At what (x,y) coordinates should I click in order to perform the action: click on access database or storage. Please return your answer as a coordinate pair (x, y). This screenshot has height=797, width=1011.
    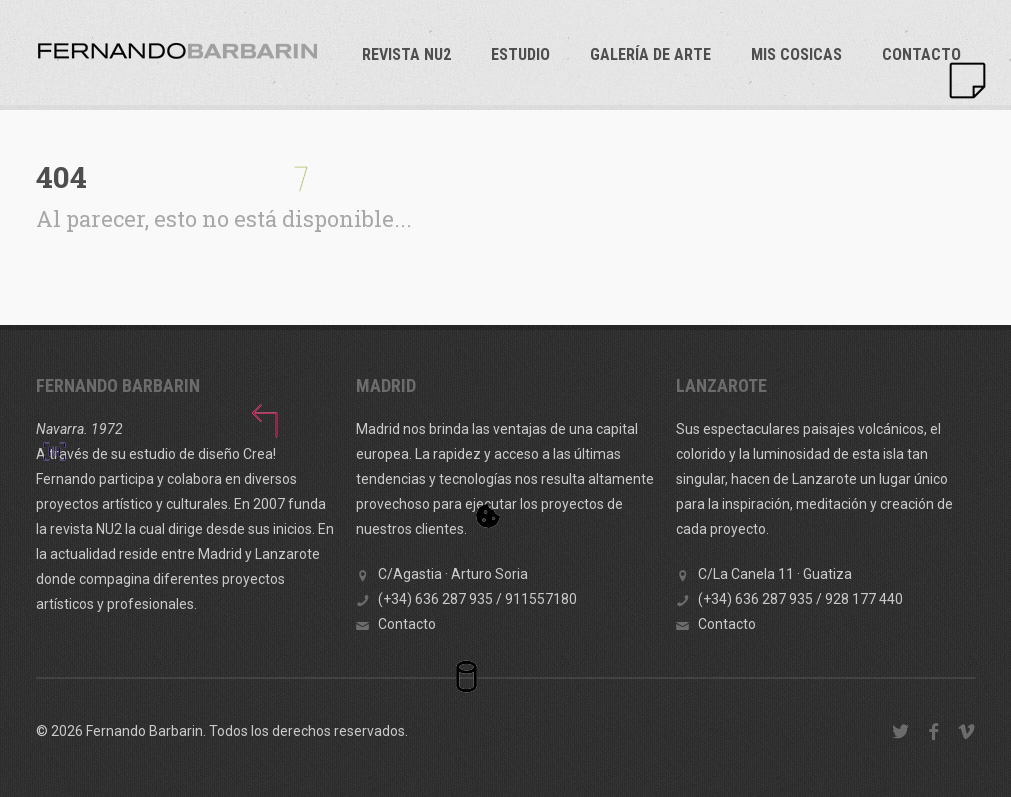
    Looking at the image, I should click on (466, 676).